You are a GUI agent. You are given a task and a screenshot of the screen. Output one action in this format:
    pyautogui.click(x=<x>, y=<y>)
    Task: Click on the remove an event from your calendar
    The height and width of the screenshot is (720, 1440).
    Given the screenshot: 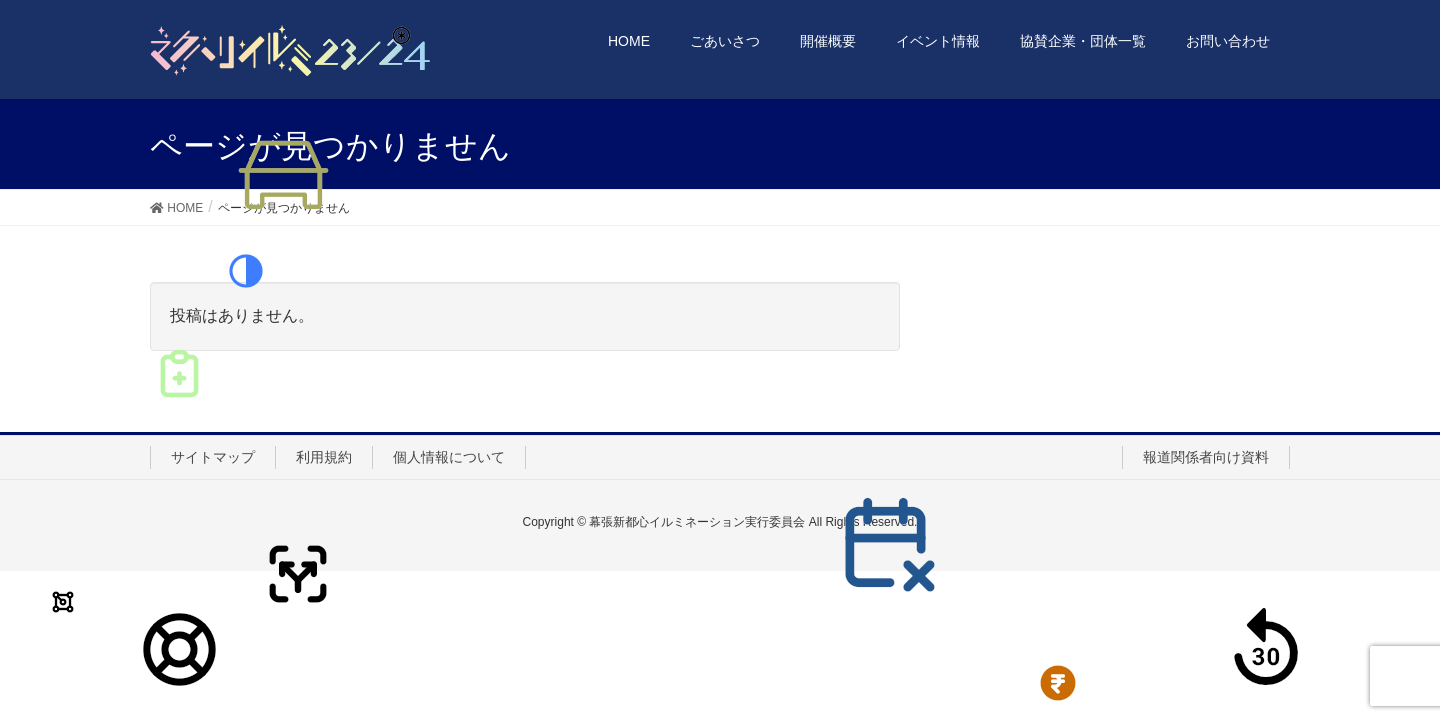 What is the action you would take?
    pyautogui.click(x=885, y=542)
    